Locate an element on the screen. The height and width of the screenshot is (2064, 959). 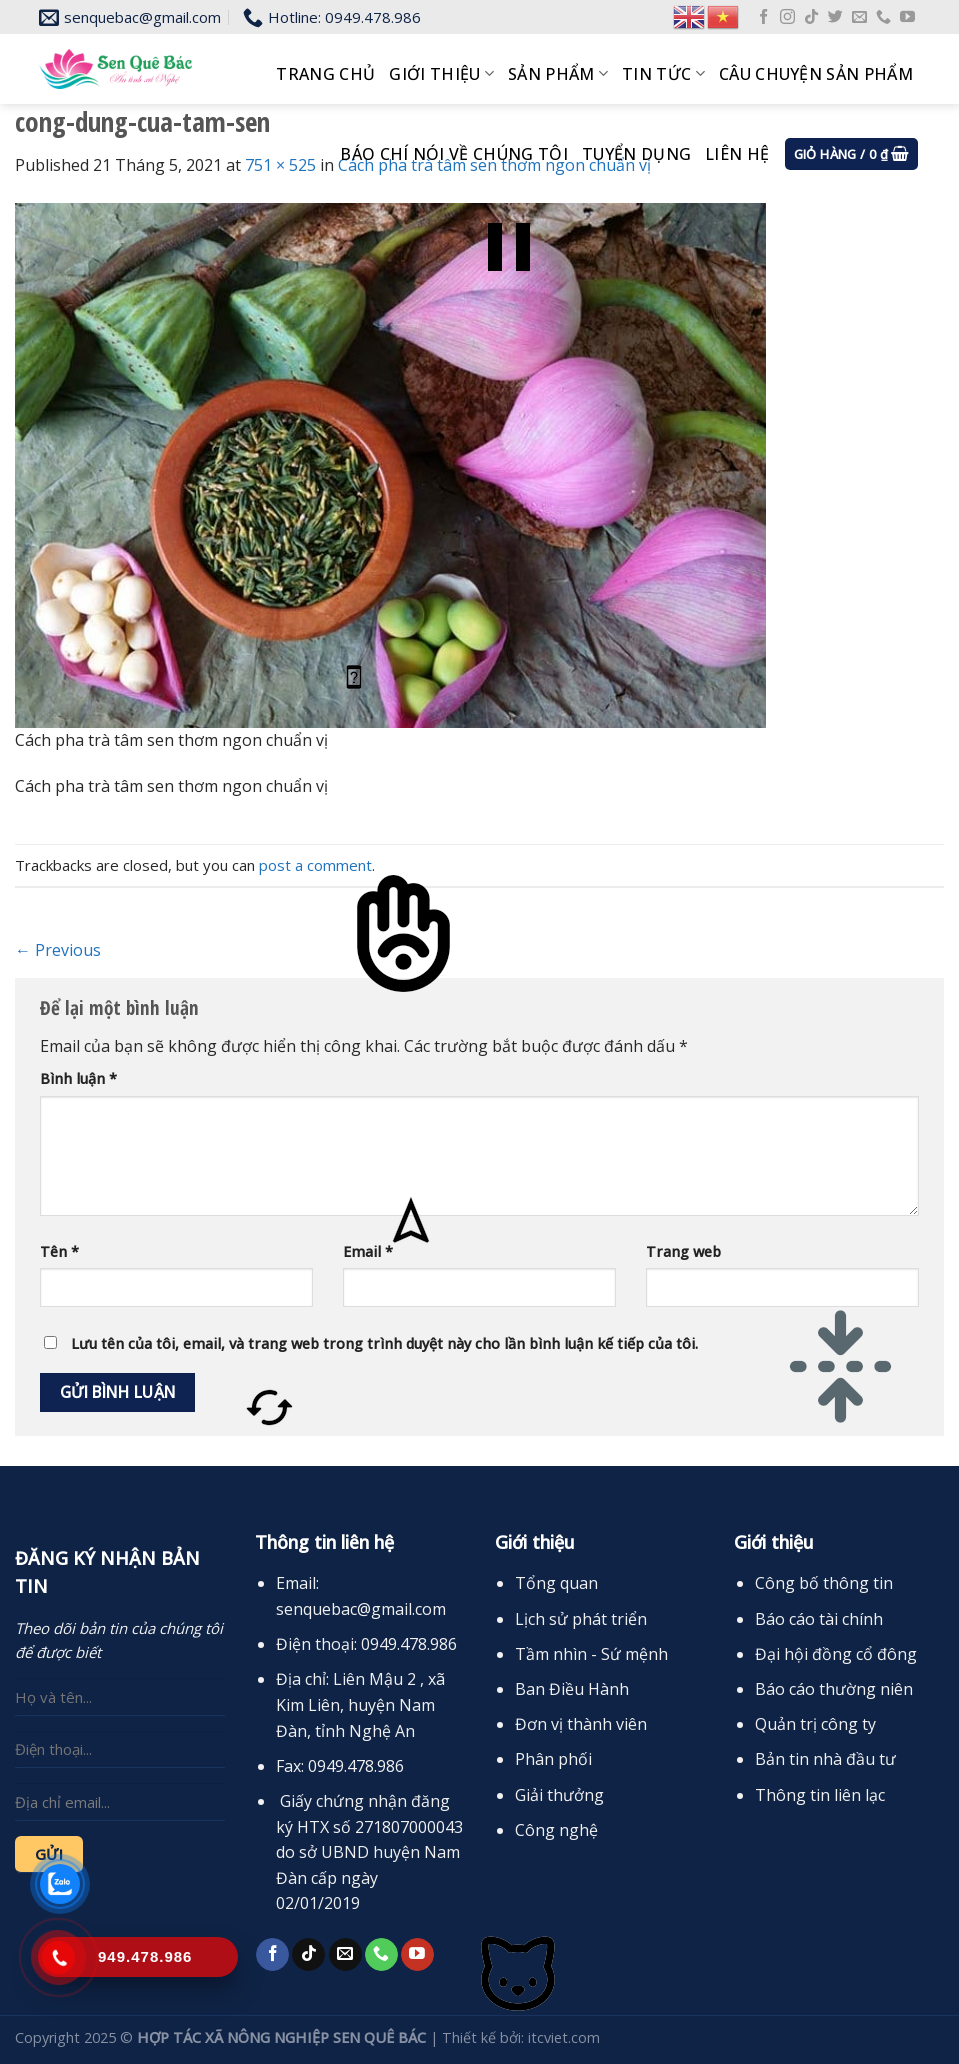
start navigation to destination is located at coordinates (411, 1221).